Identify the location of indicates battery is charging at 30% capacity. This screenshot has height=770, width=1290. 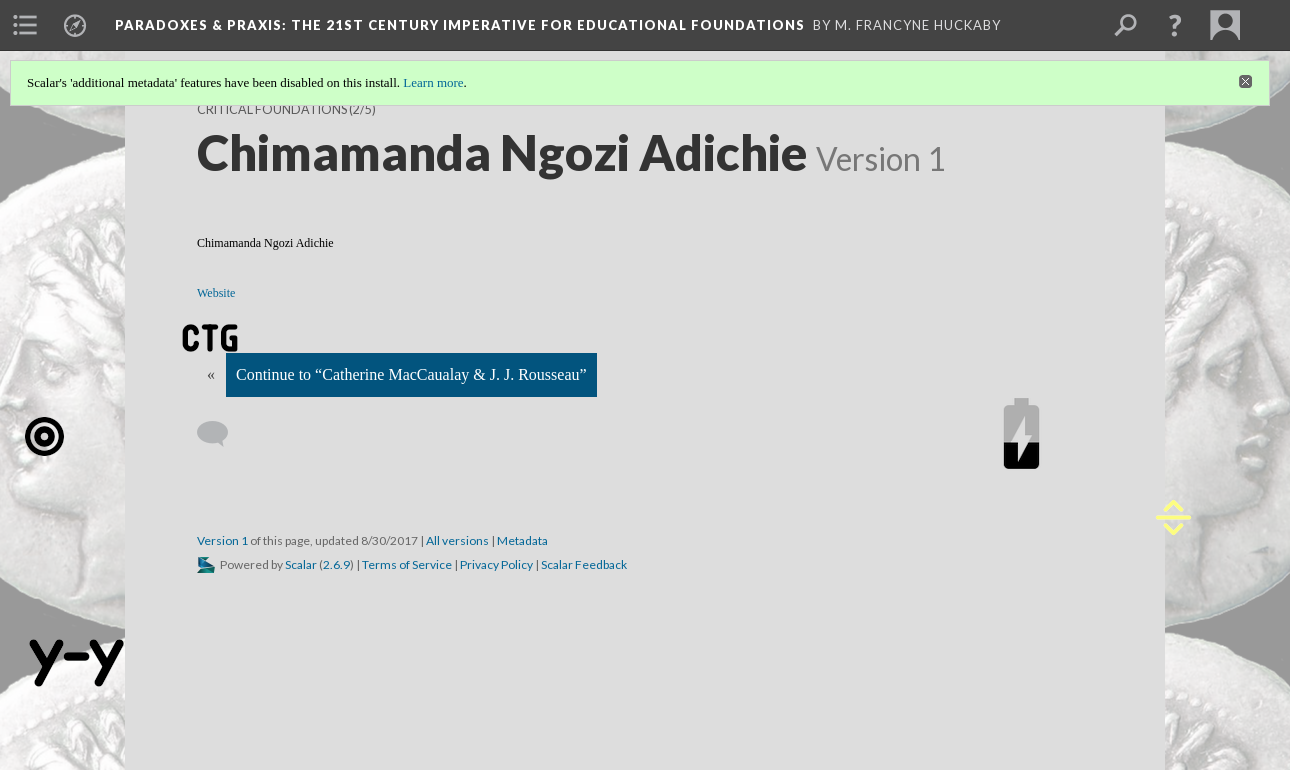
(1021, 433).